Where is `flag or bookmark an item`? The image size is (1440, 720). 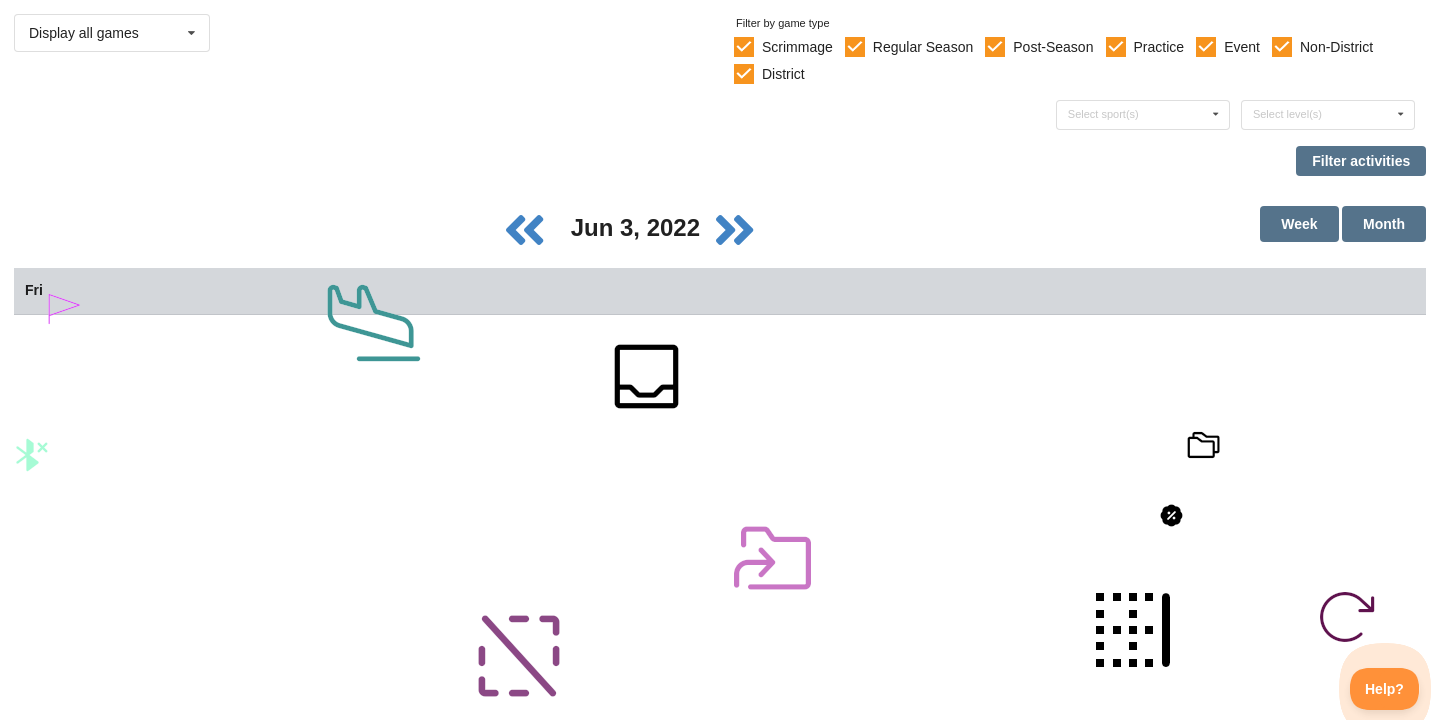
flag or bookmark an item is located at coordinates (61, 309).